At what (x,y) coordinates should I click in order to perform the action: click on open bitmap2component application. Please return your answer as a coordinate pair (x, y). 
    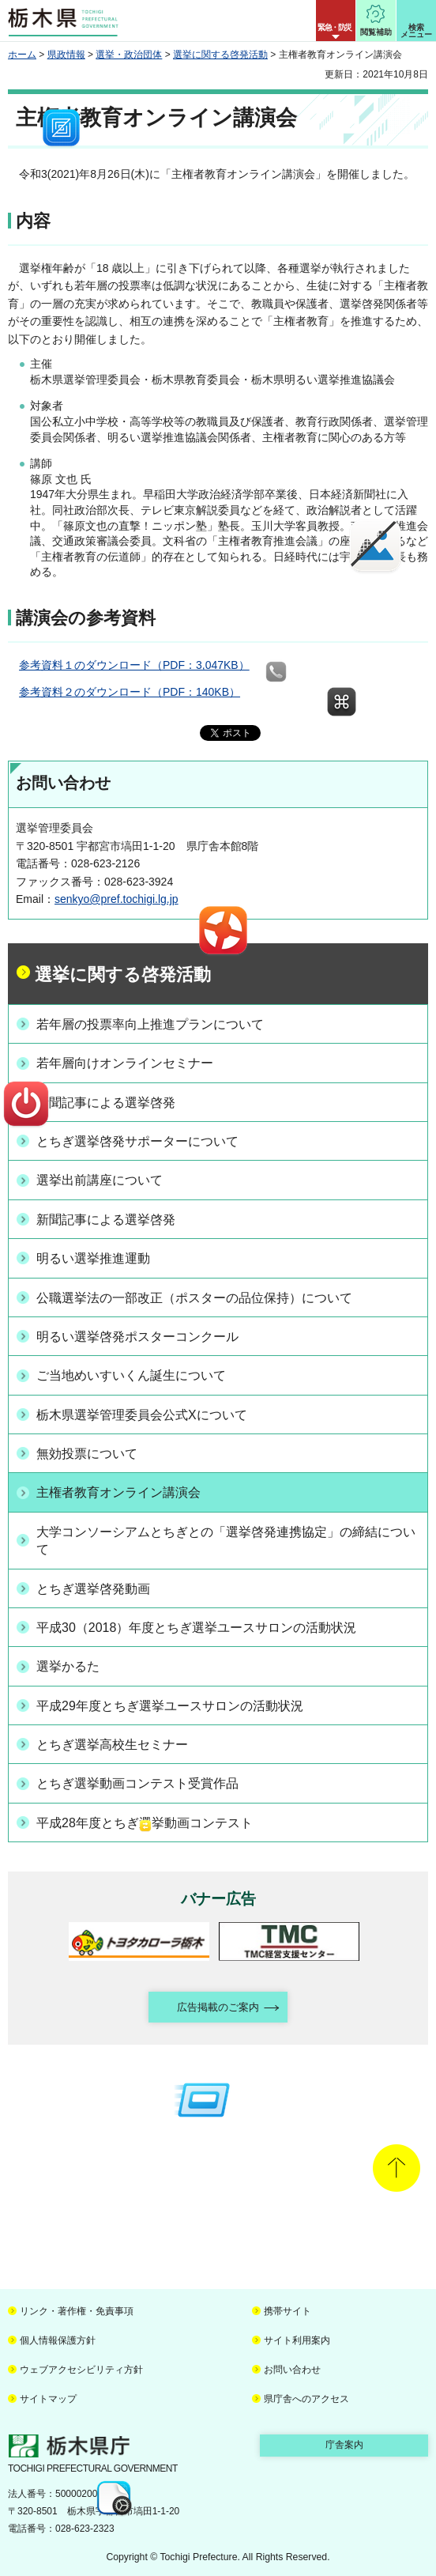
    Looking at the image, I should click on (375, 546).